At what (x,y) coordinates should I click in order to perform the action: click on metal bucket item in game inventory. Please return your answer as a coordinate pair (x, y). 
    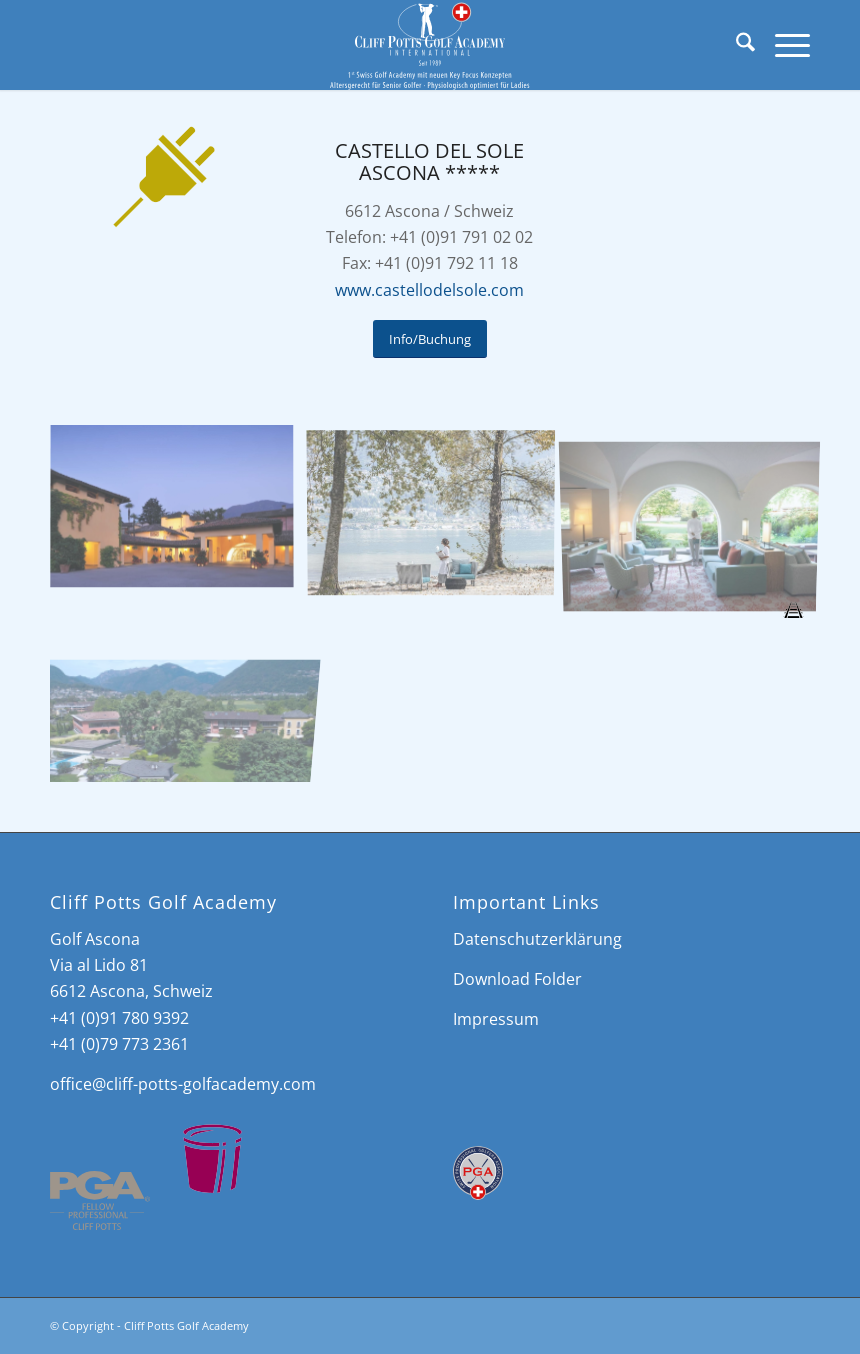
    Looking at the image, I should click on (212, 1147).